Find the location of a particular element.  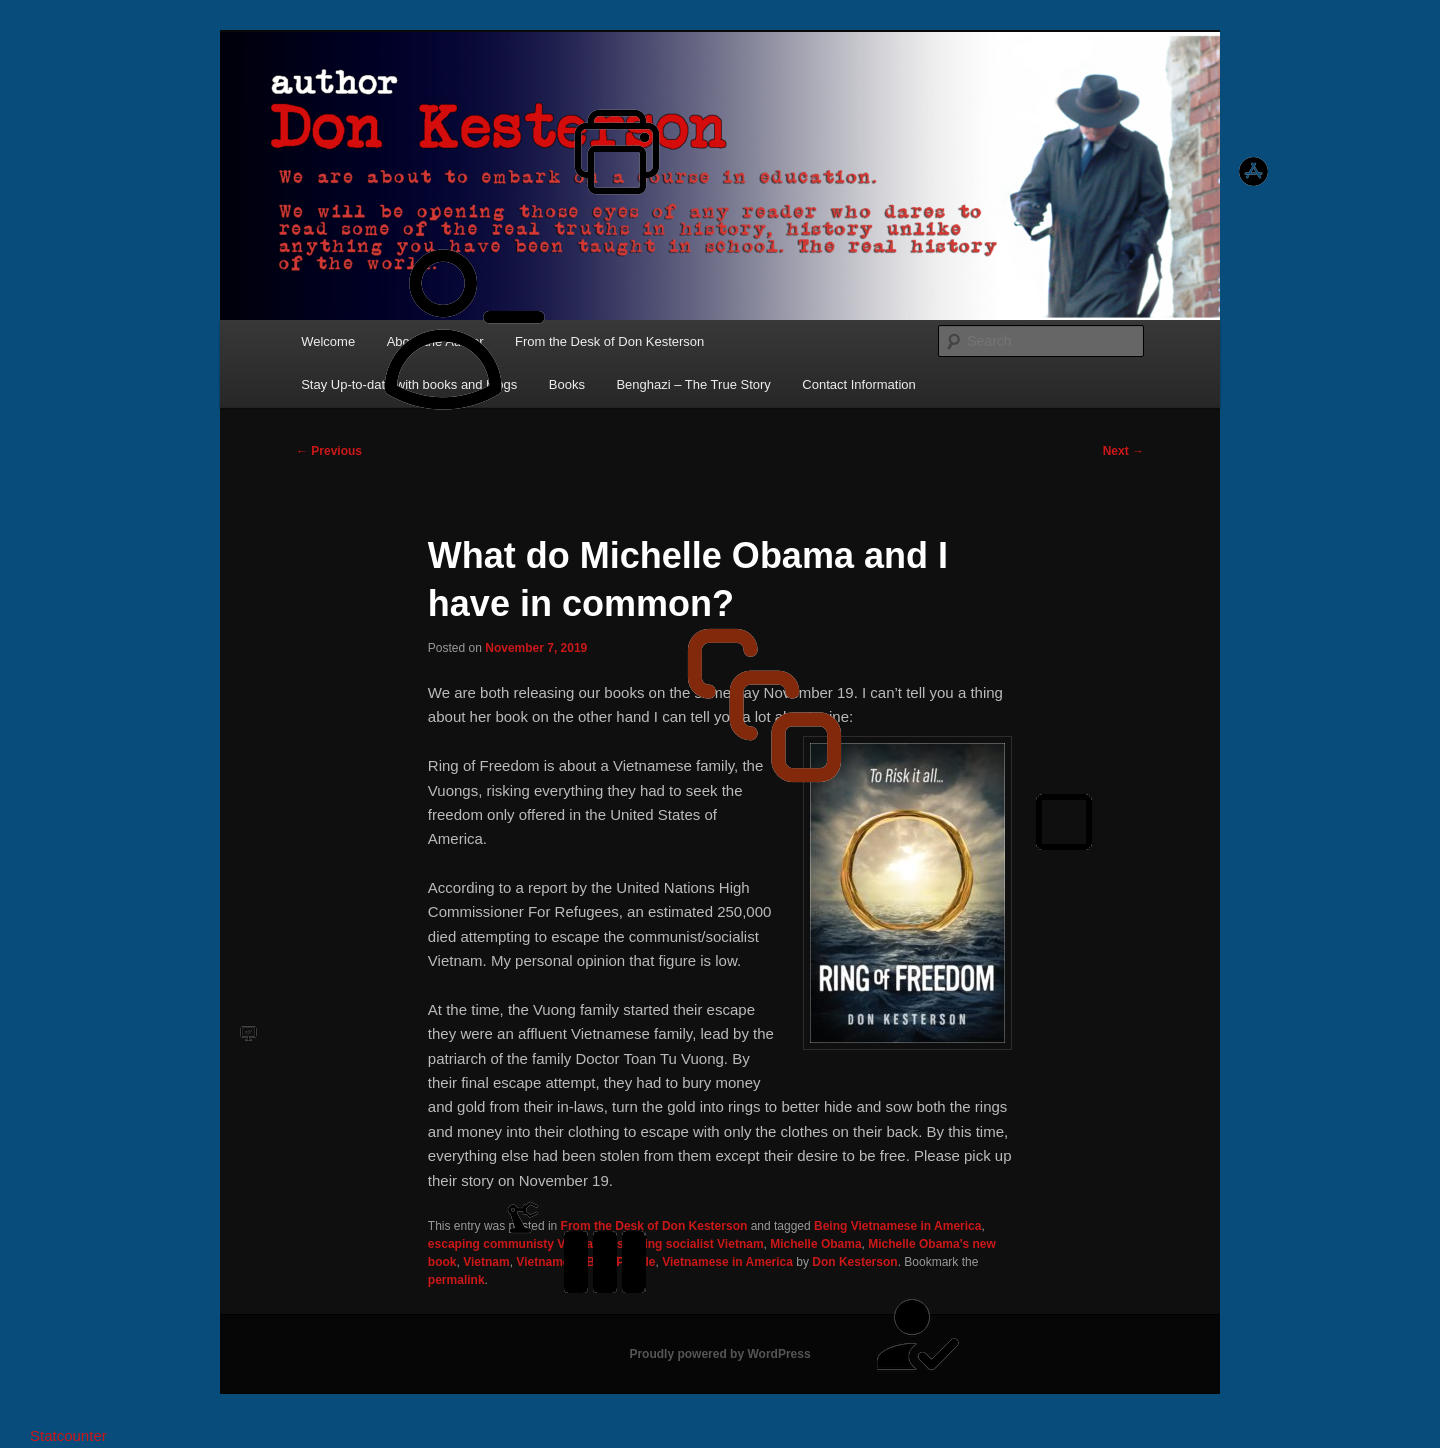

crop image to square dimensions is located at coordinates (1064, 822).